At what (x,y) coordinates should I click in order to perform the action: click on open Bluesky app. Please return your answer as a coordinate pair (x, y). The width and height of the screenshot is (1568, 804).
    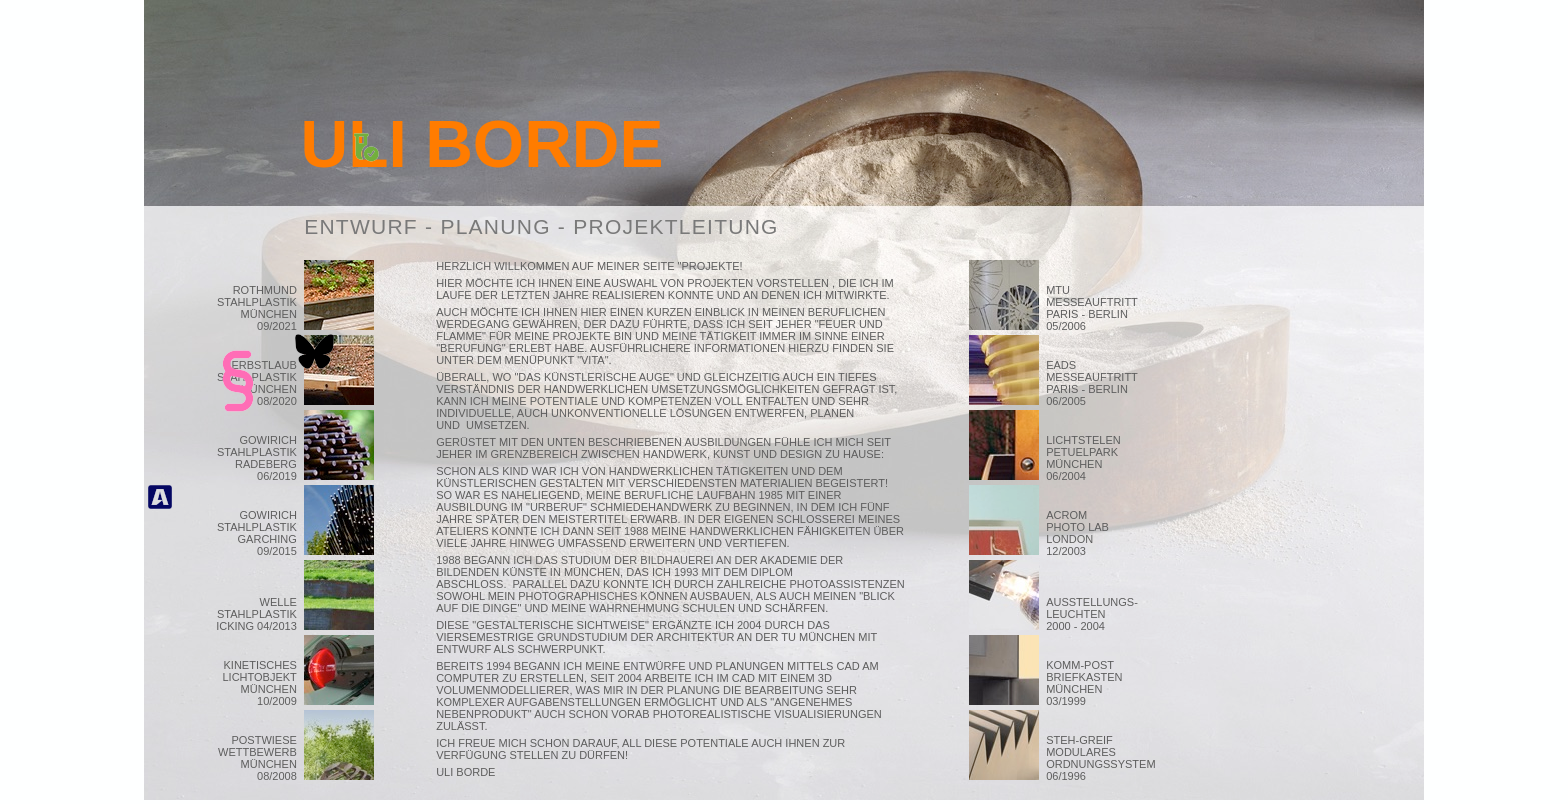
    Looking at the image, I should click on (314, 351).